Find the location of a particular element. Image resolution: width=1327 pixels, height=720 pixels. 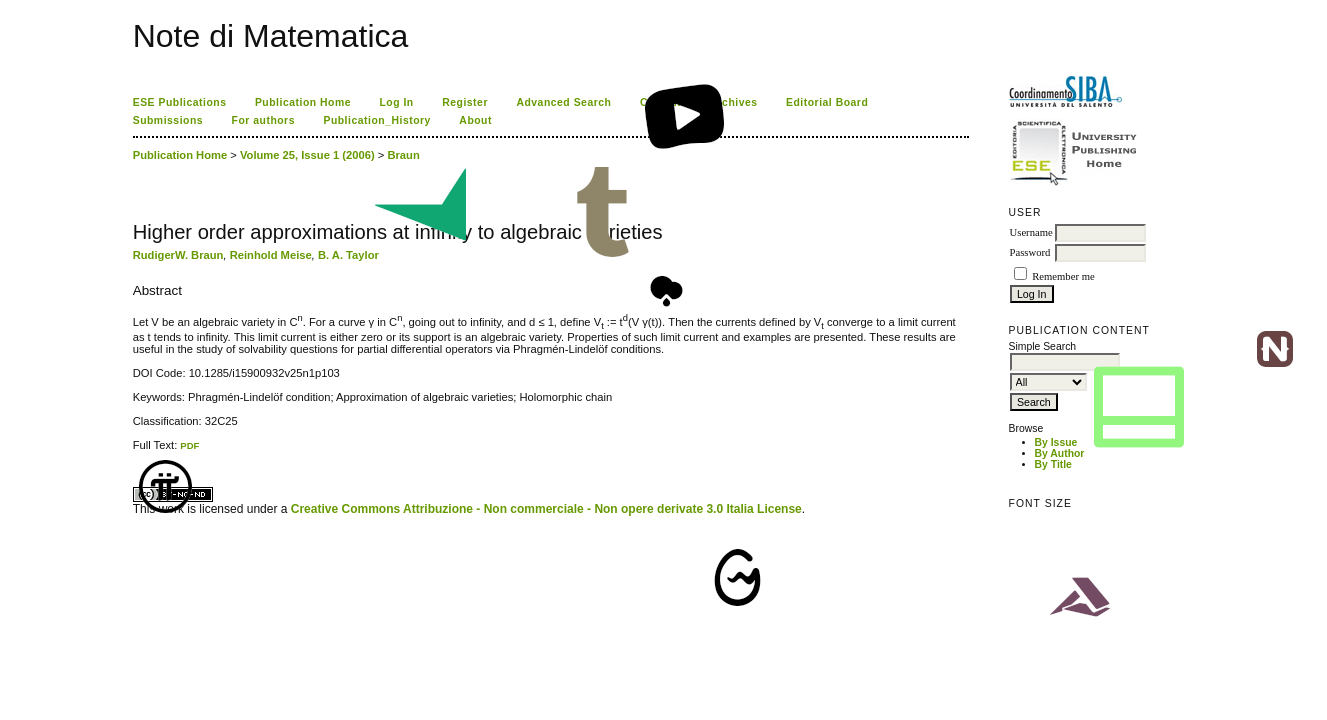

indicates rainy weather conditions is located at coordinates (666, 290).